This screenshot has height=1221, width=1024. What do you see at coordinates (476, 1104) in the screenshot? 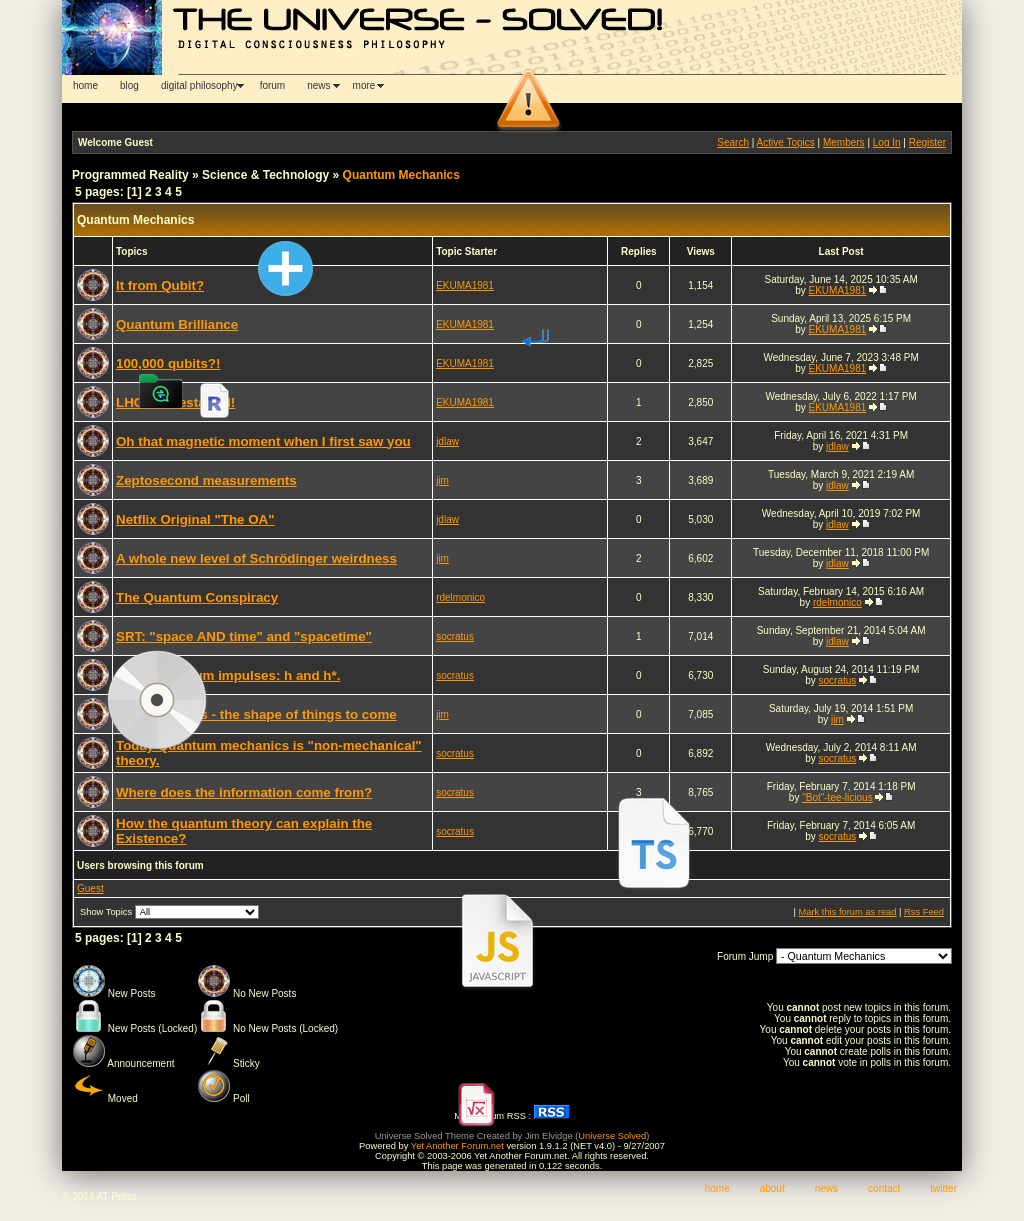
I see `open a mathematical formula document` at bounding box center [476, 1104].